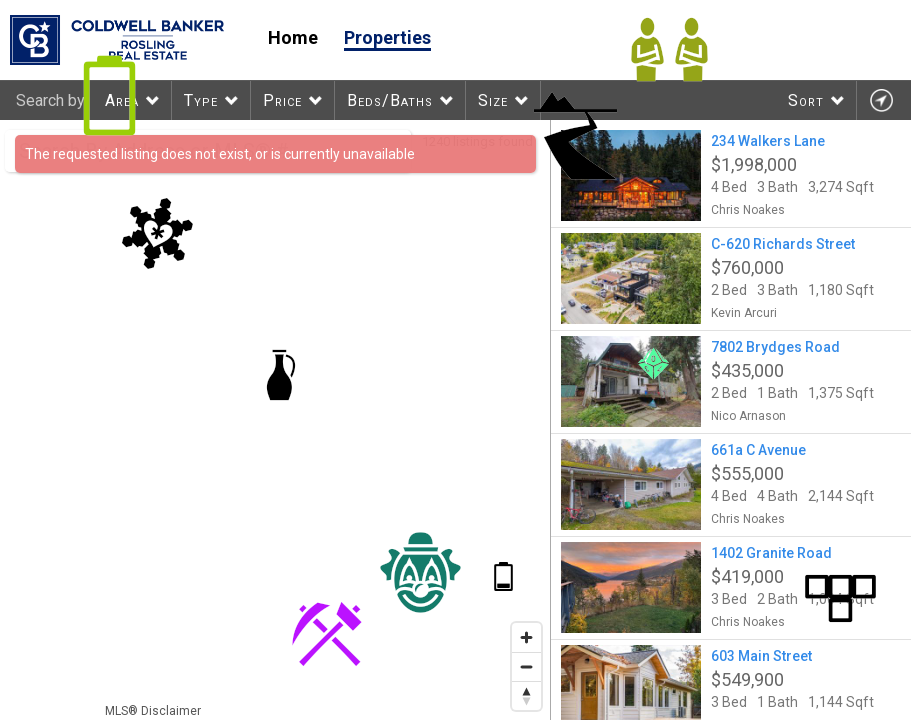  What do you see at coordinates (840, 598) in the screenshot?
I see `place a t-shaped tetris block` at bounding box center [840, 598].